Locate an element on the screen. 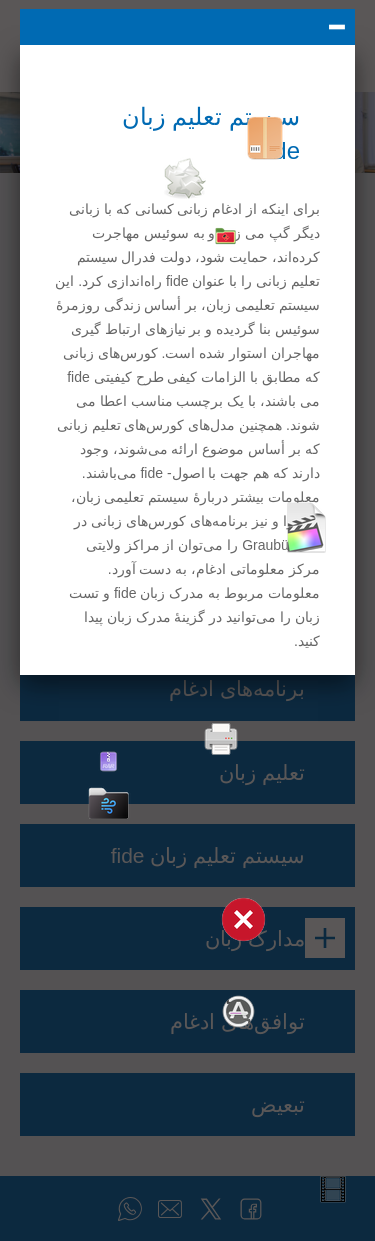  open melonDS emulator files folder is located at coordinates (225, 236).